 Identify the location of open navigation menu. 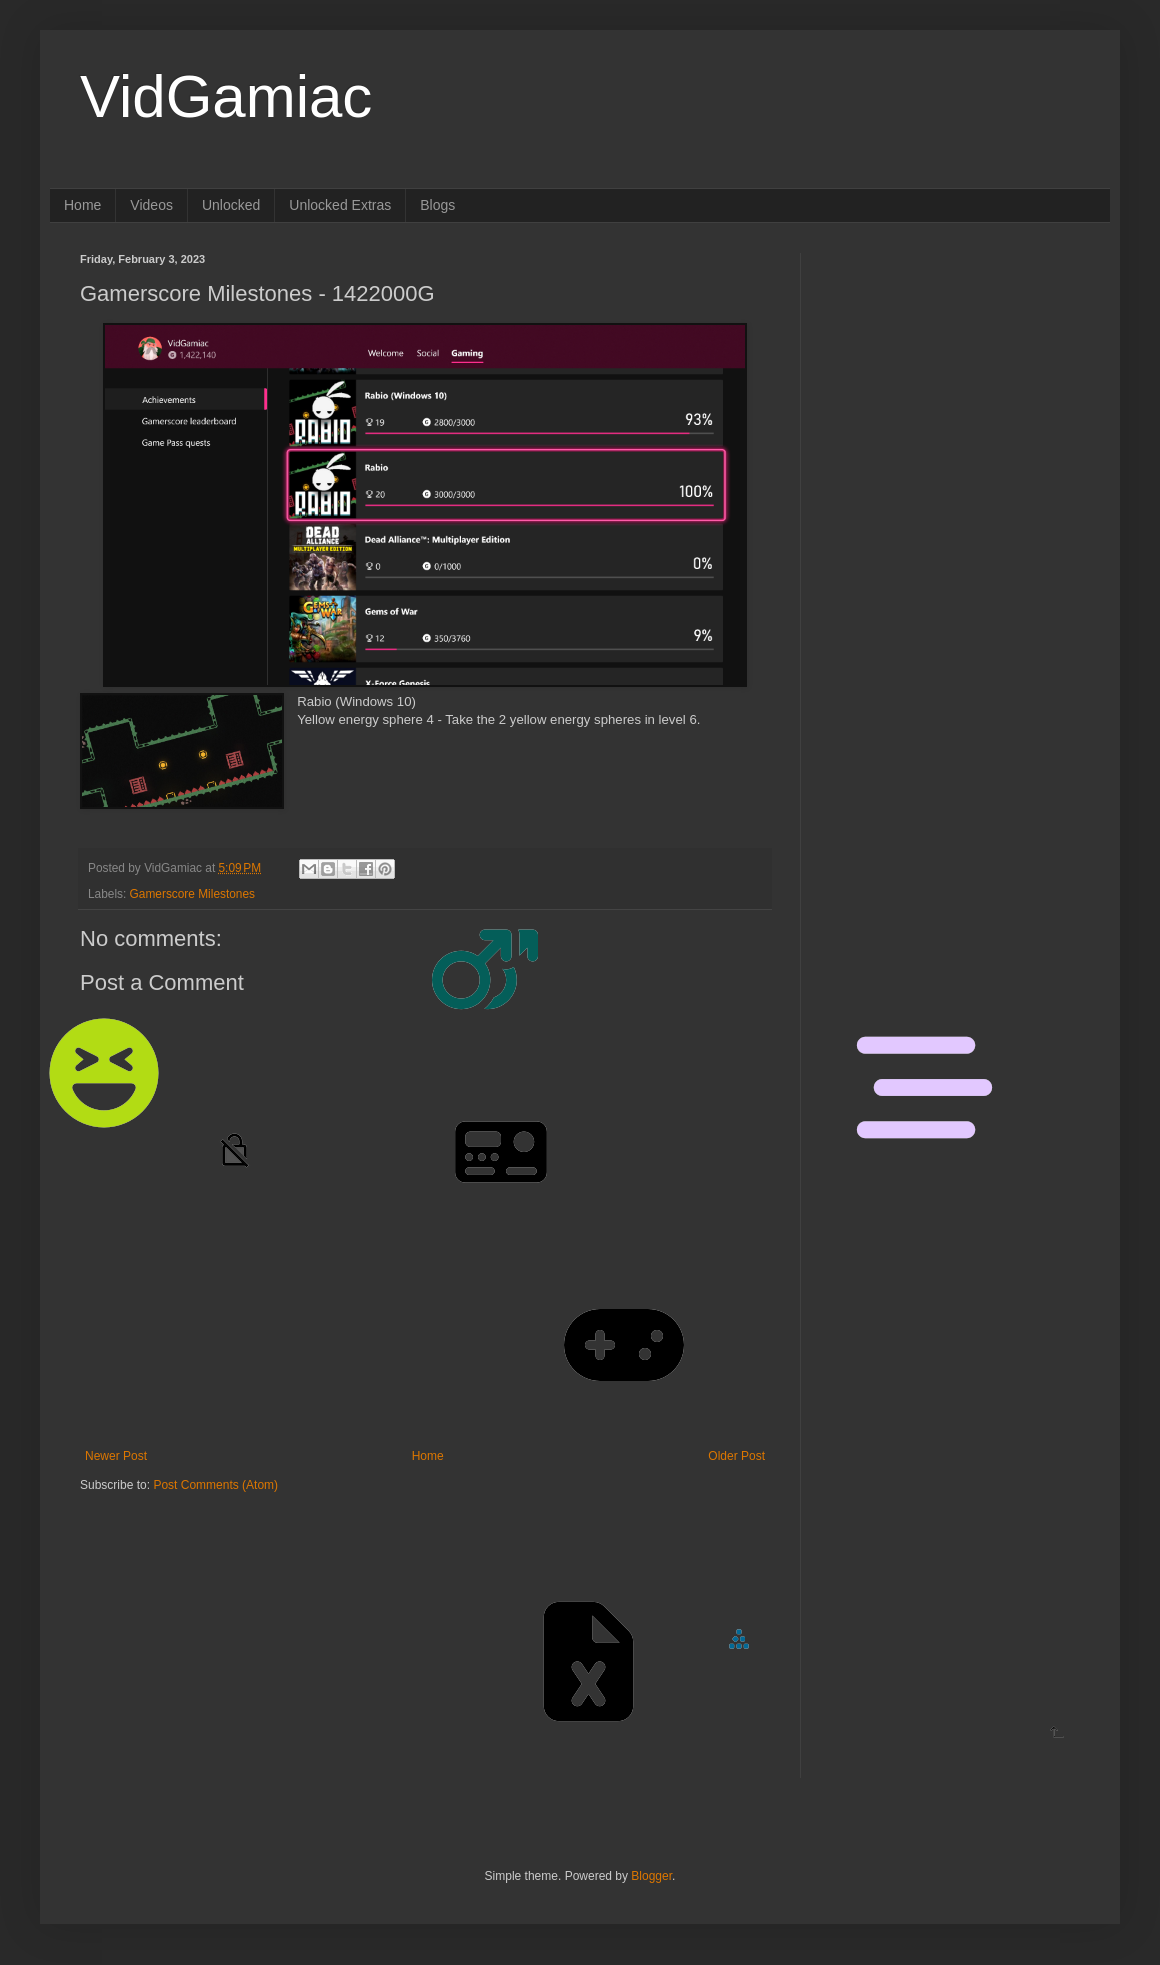
(924, 1087).